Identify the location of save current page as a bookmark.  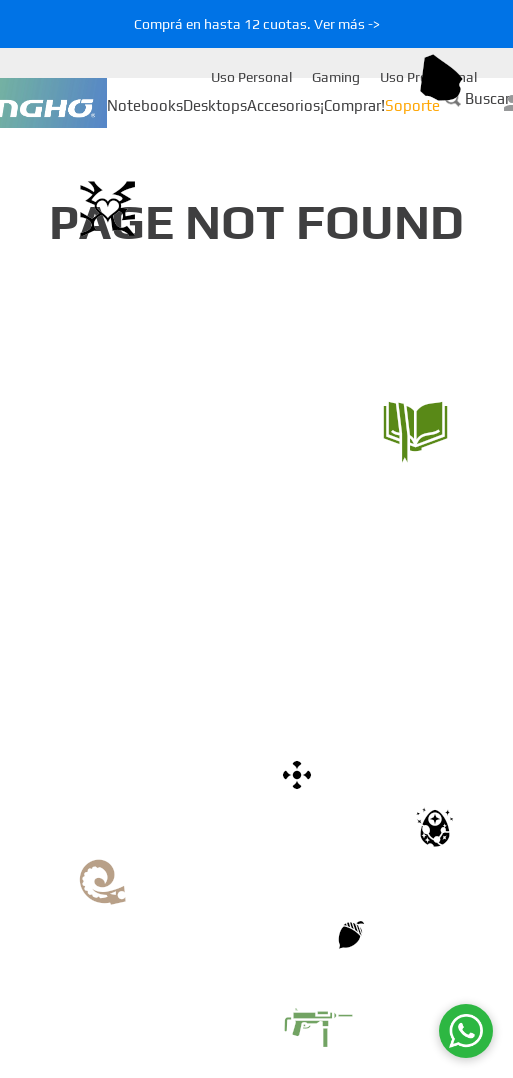
(415, 430).